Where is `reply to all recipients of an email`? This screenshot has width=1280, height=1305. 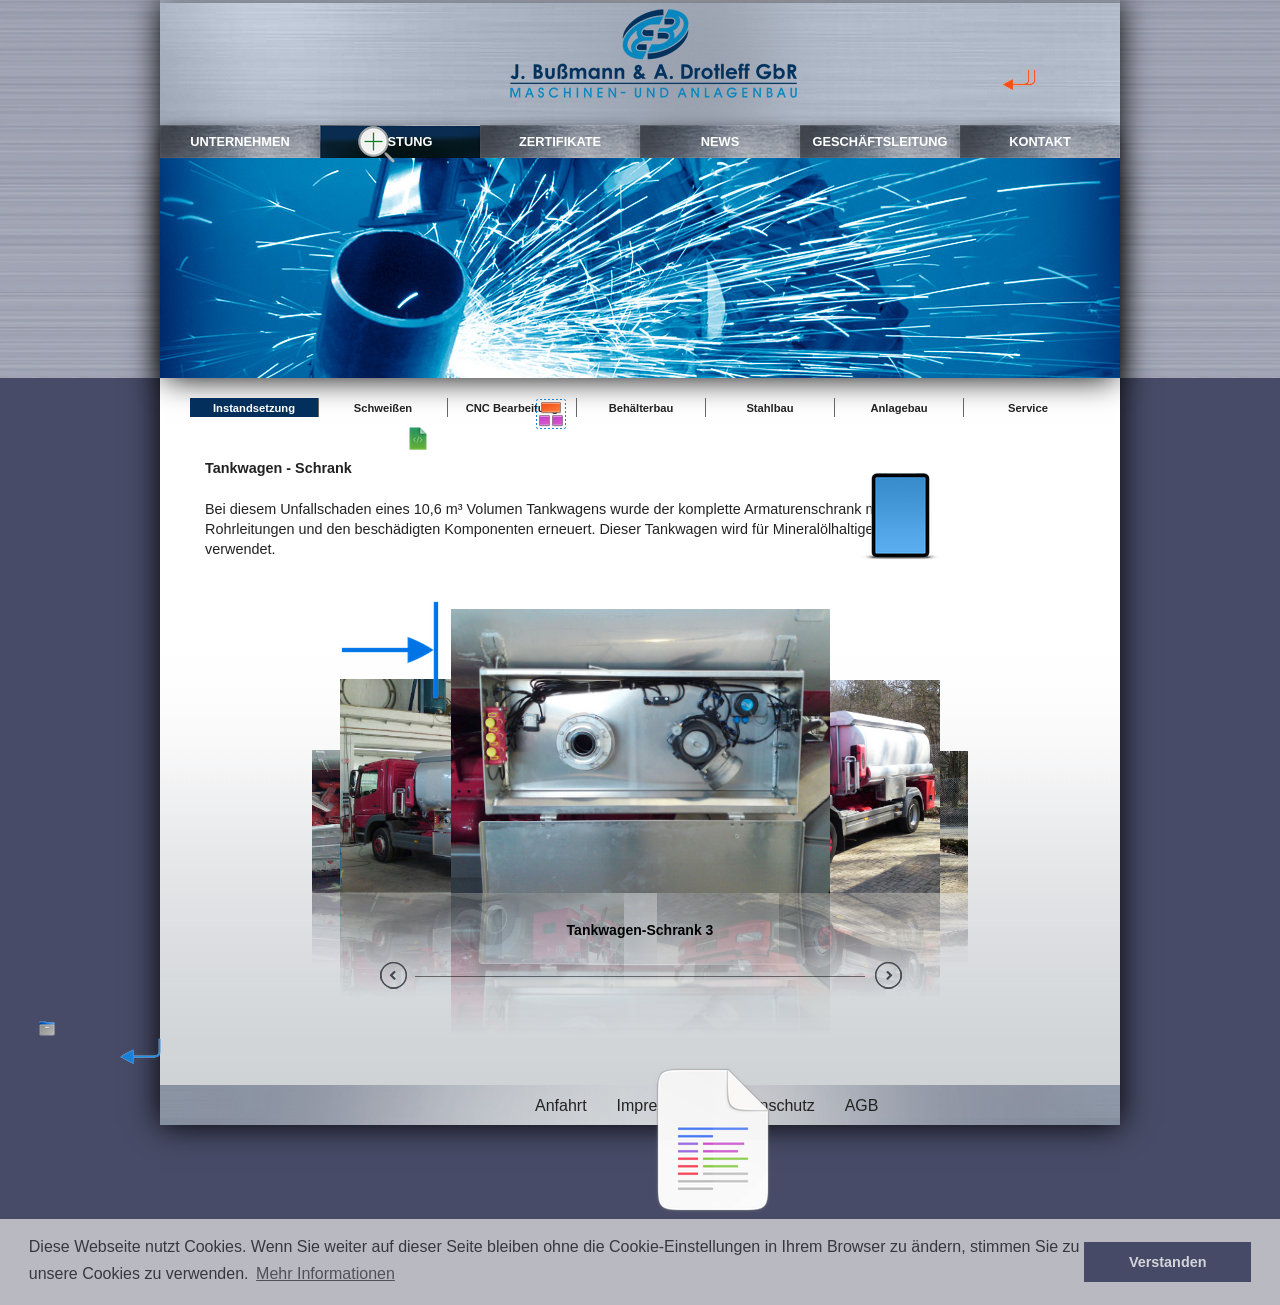
reply to all recipients of an email is located at coordinates (1018, 77).